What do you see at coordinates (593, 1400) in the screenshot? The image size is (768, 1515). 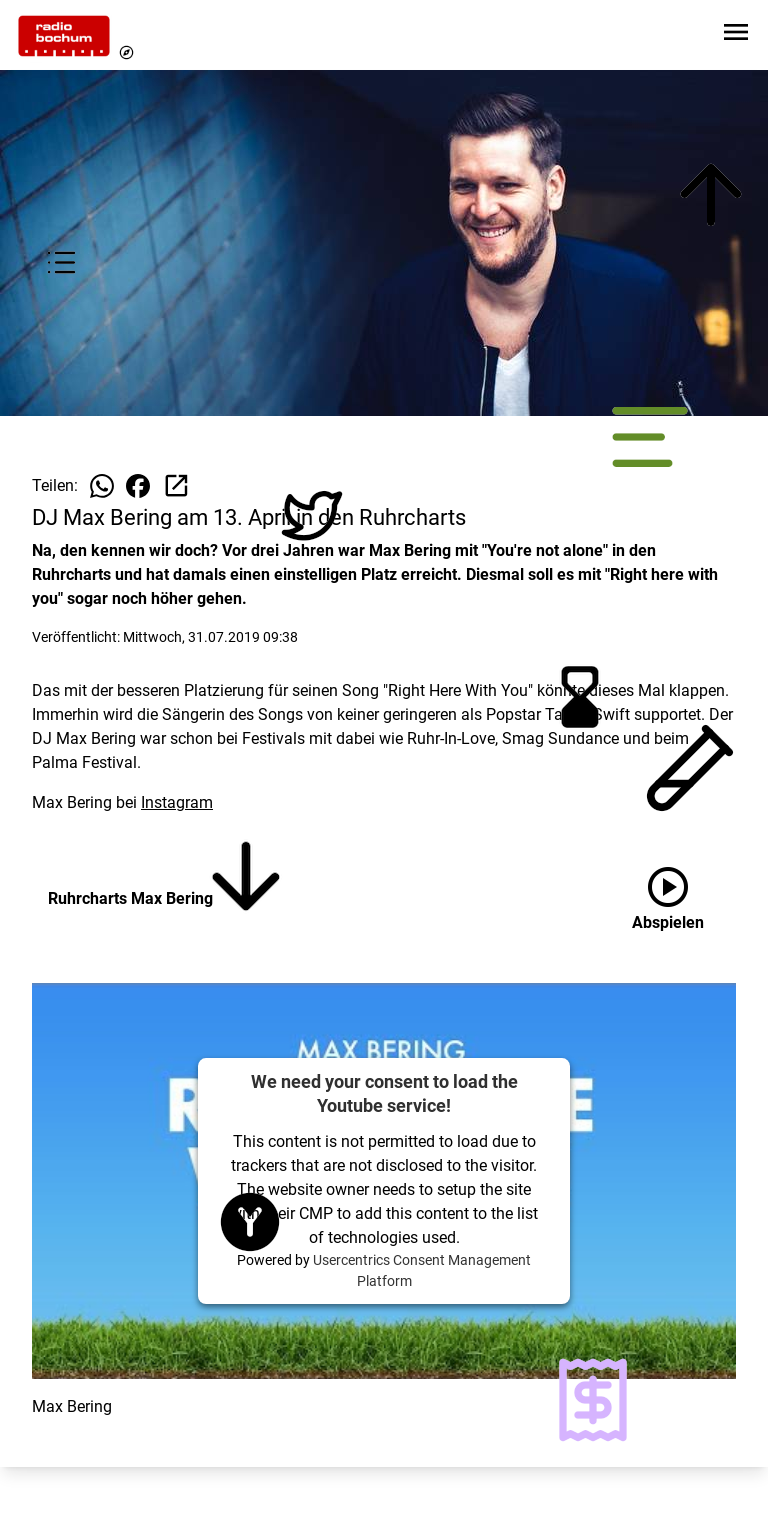 I see `view purchase receipt or transaction history` at bounding box center [593, 1400].